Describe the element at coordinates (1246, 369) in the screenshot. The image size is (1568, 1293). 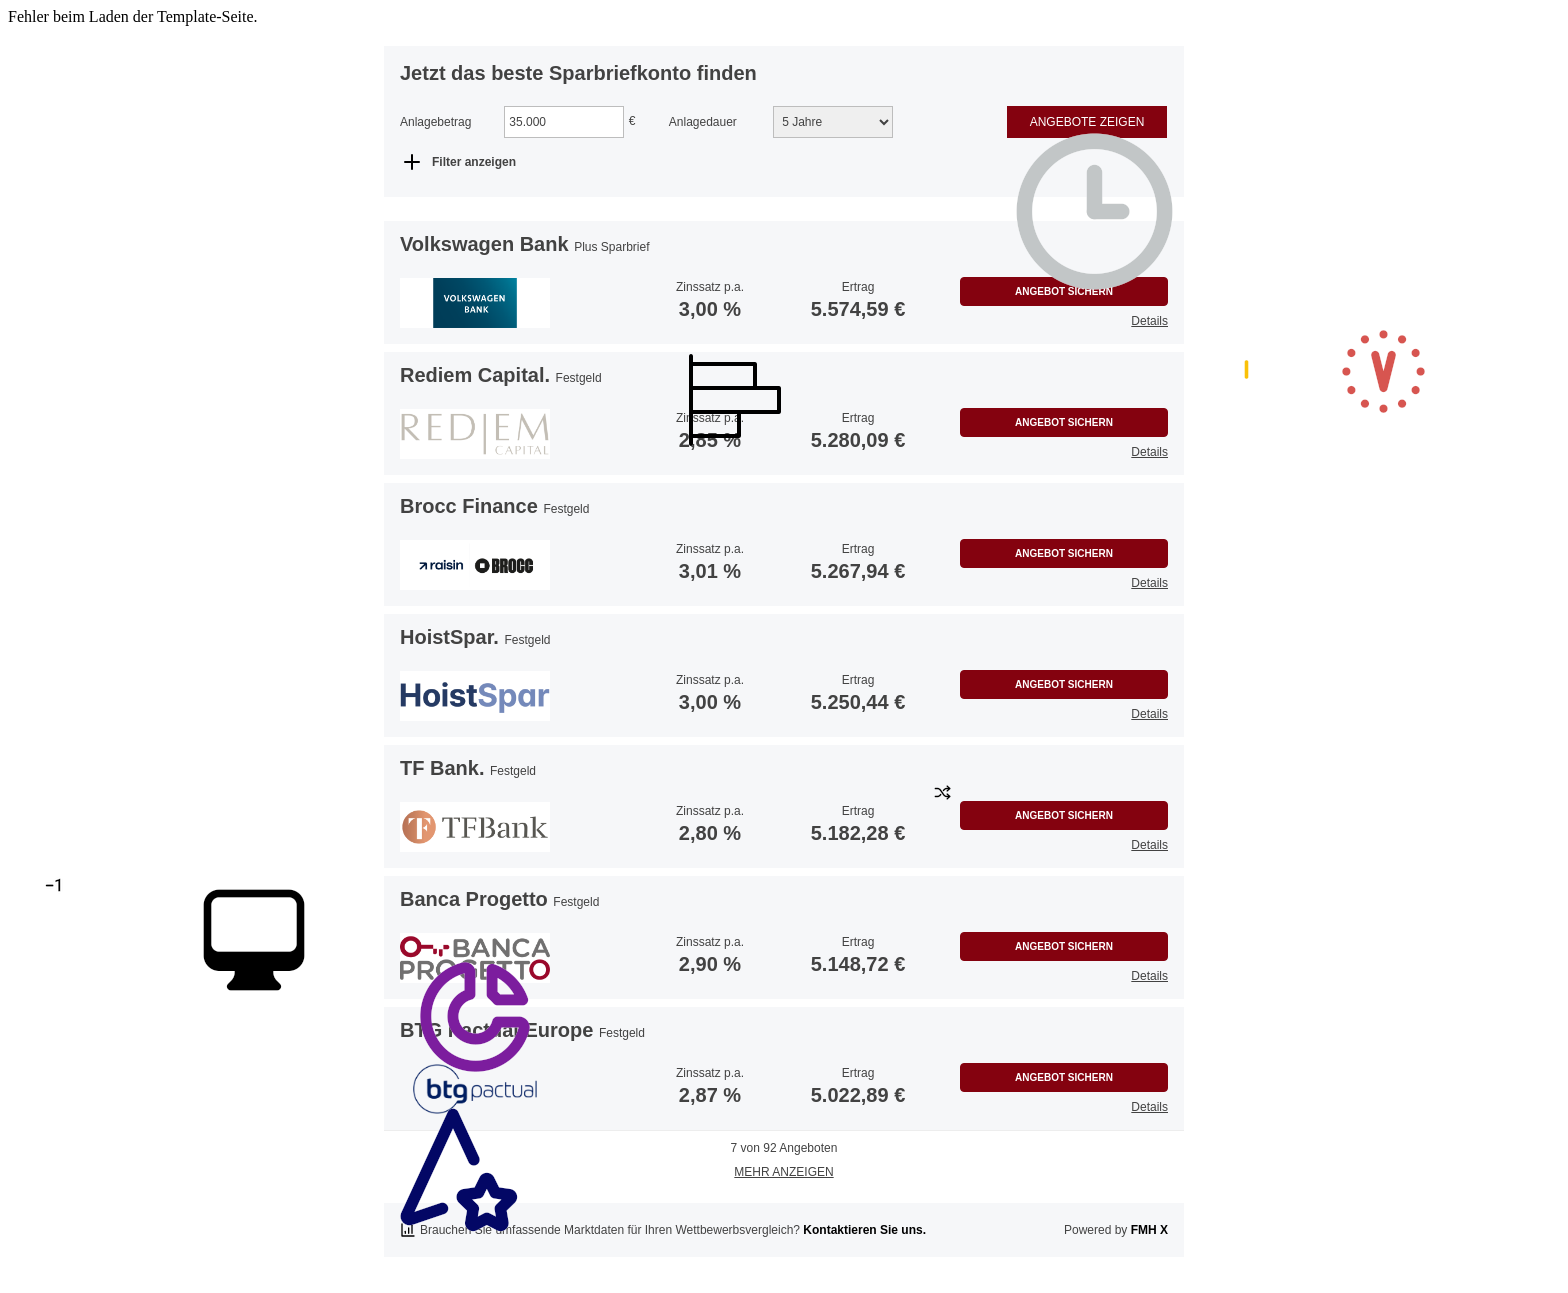
I see `indicates information or help is available` at that location.